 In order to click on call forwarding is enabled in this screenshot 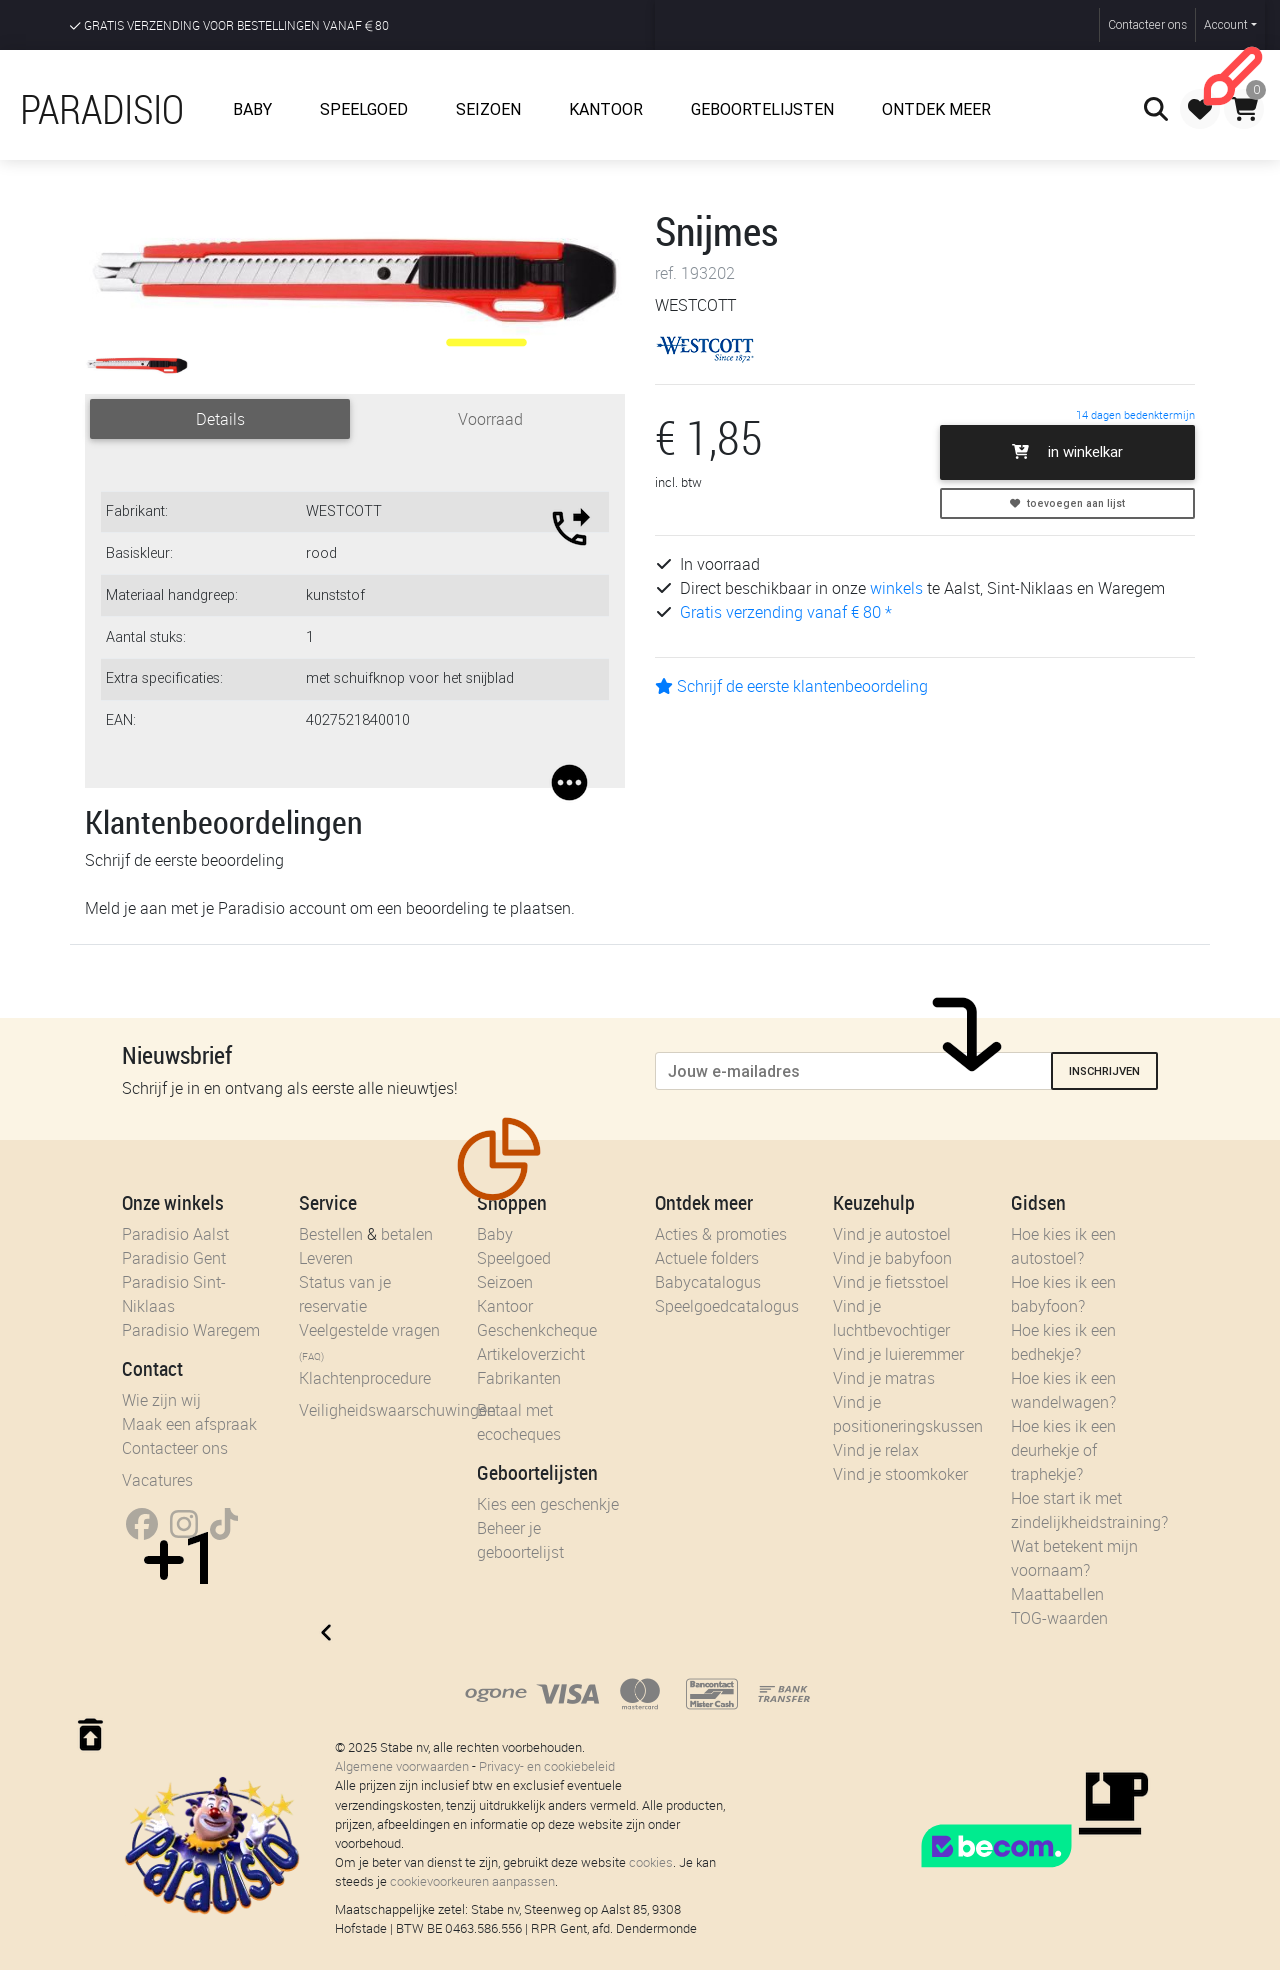, I will do `click(569, 528)`.